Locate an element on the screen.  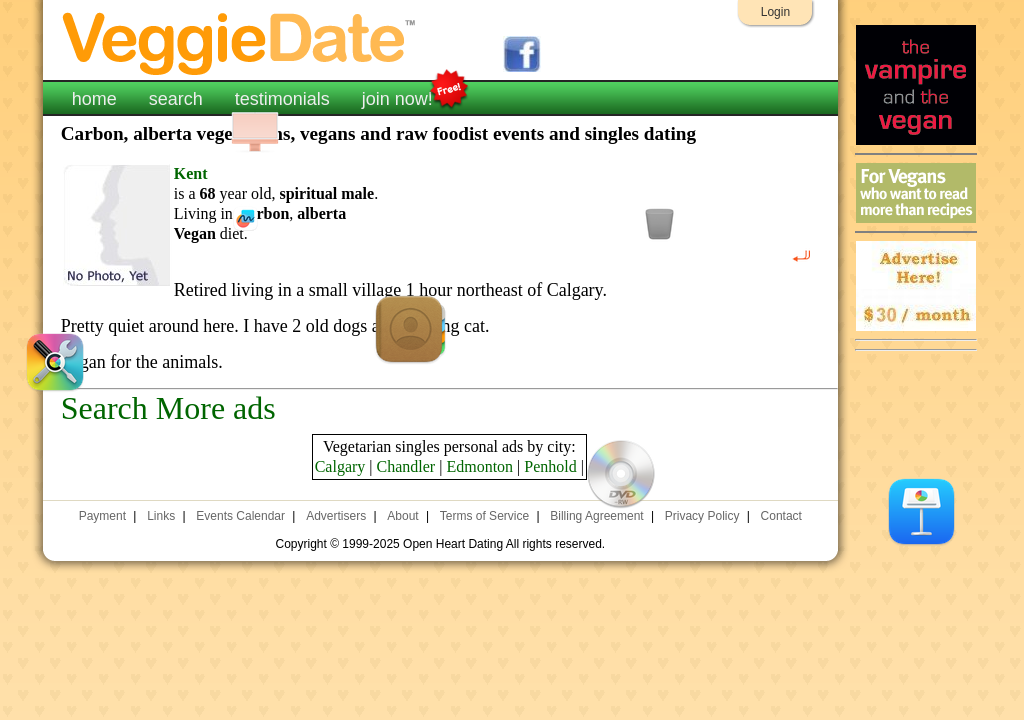
represents an iMac device in system settings is located at coordinates (255, 131).